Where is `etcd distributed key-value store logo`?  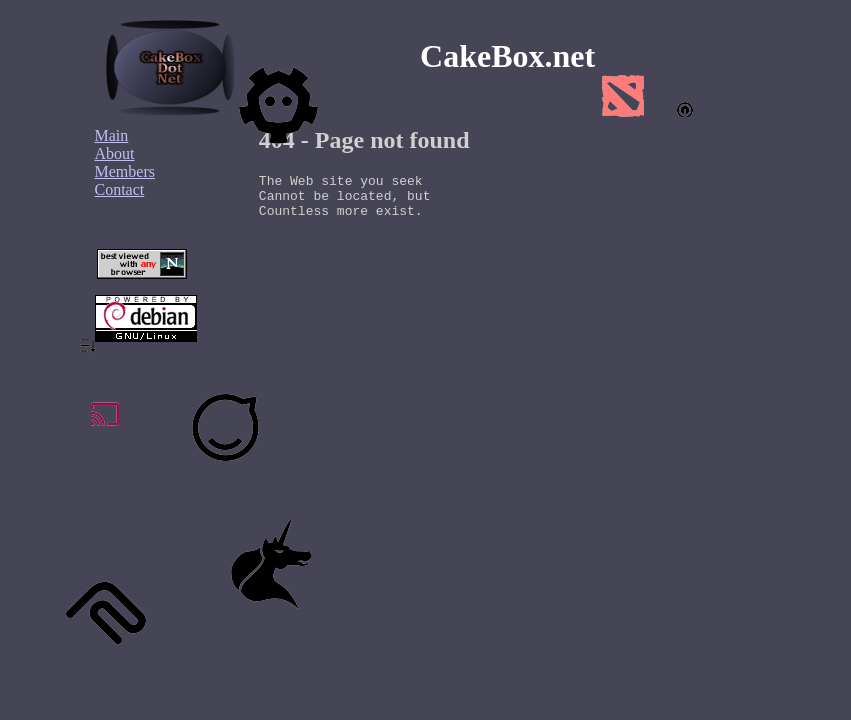
etcd distributed key-value store logo is located at coordinates (278, 105).